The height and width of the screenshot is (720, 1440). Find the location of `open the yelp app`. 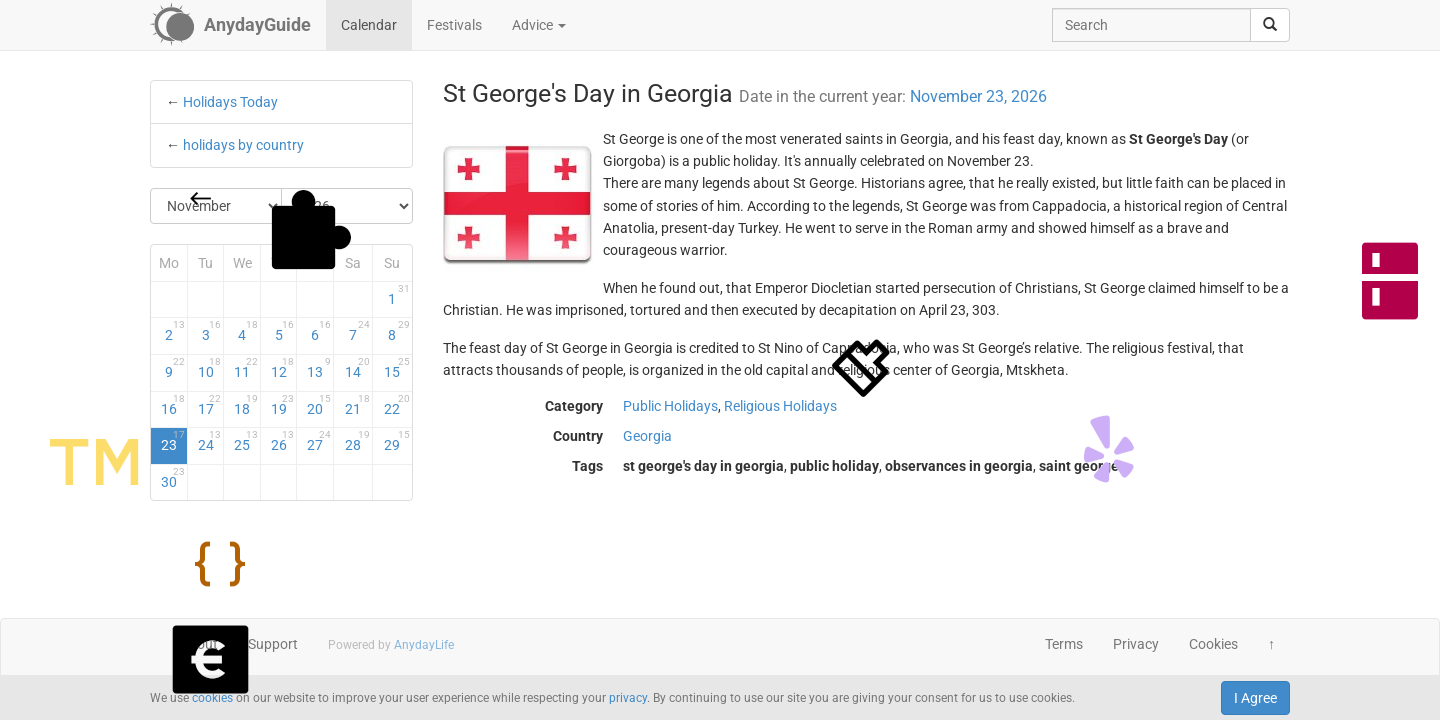

open the yelp app is located at coordinates (1109, 449).